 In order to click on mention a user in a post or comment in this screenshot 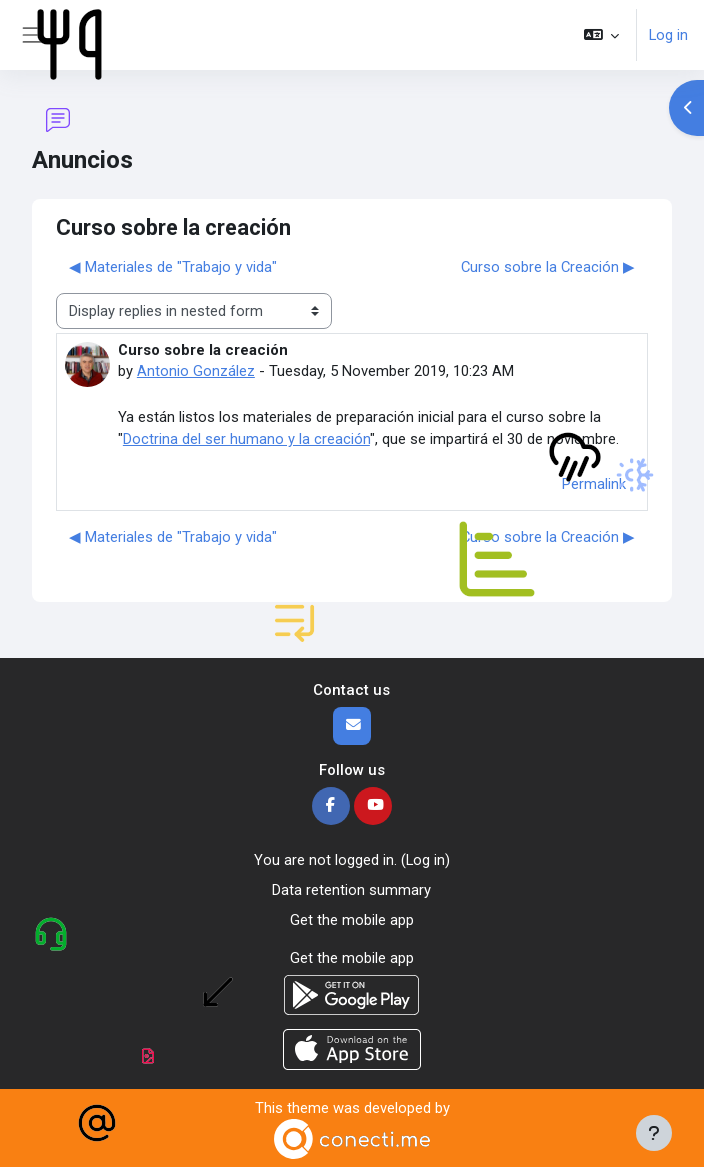, I will do `click(97, 1123)`.